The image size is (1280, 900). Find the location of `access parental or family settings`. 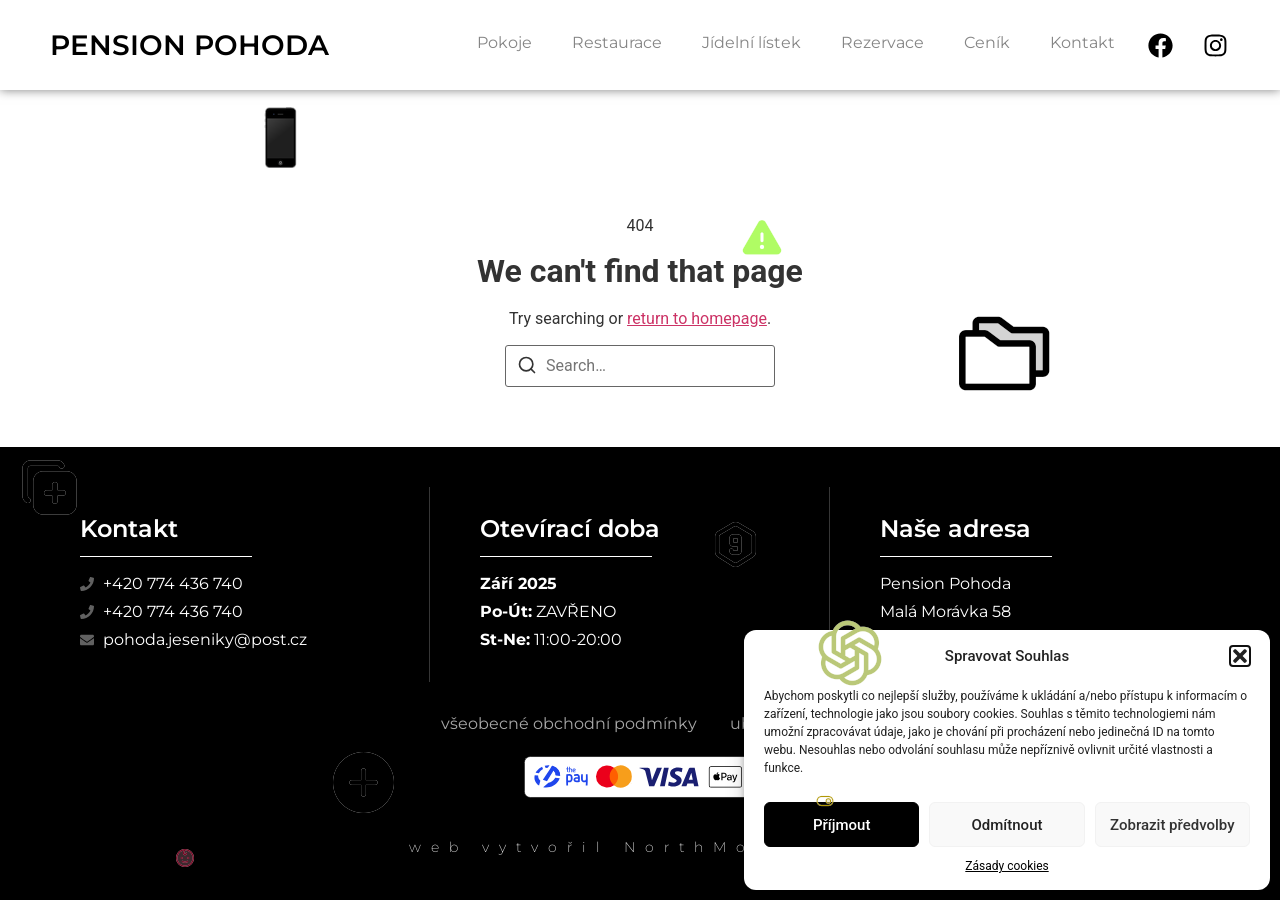

access parental or family settings is located at coordinates (185, 858).